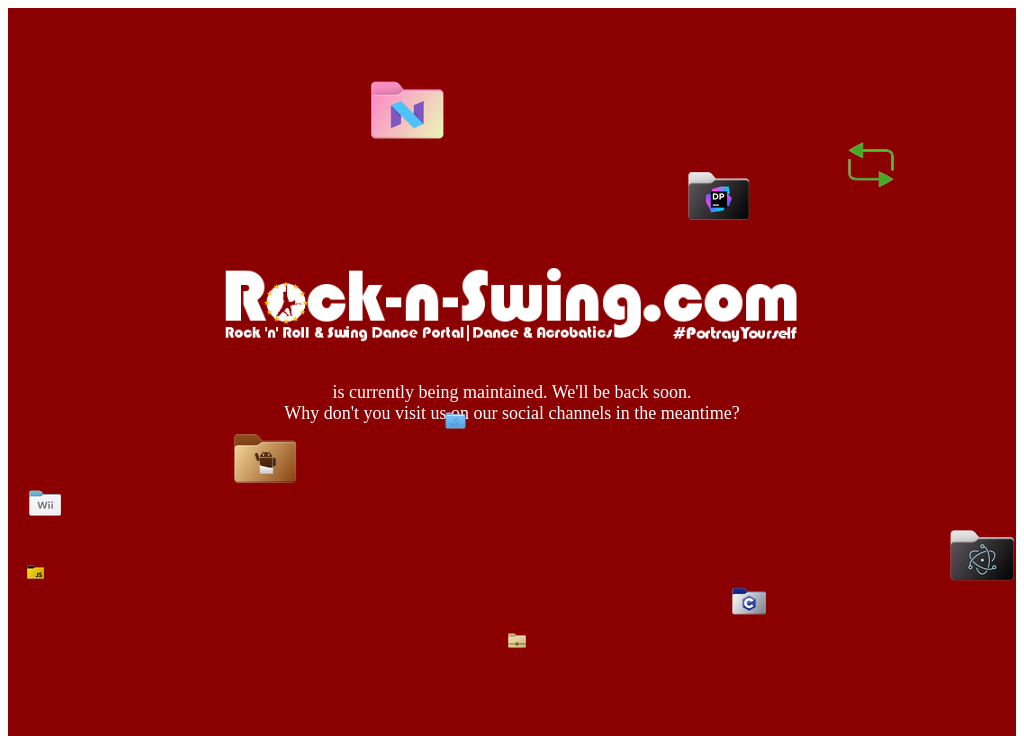 The image size is (1024, 736). What do you see at coordinates (35, 572) in the screenshot?
I see `open folder containing javascript files` at bounding box center [35, 572].